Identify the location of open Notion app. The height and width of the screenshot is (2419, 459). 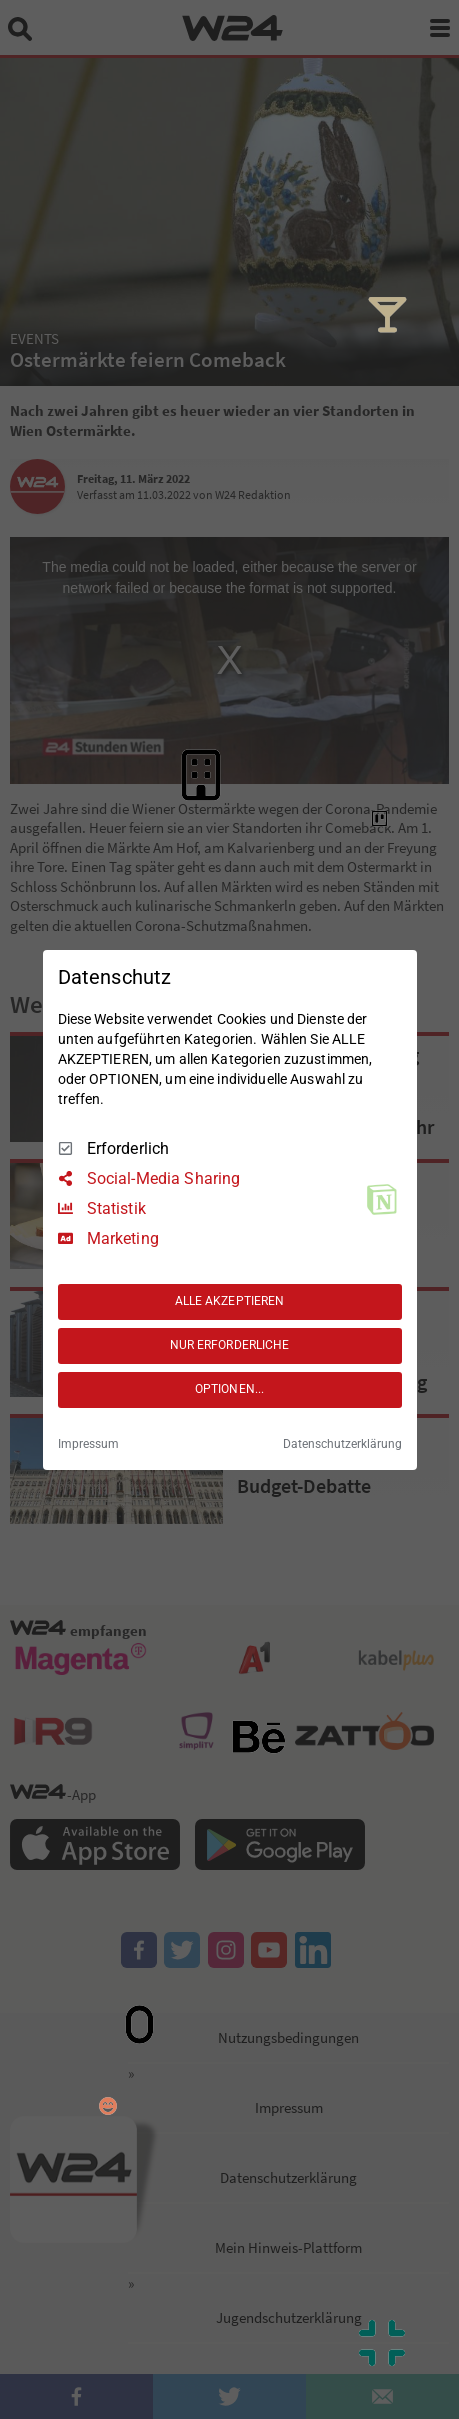
(382, 1199).